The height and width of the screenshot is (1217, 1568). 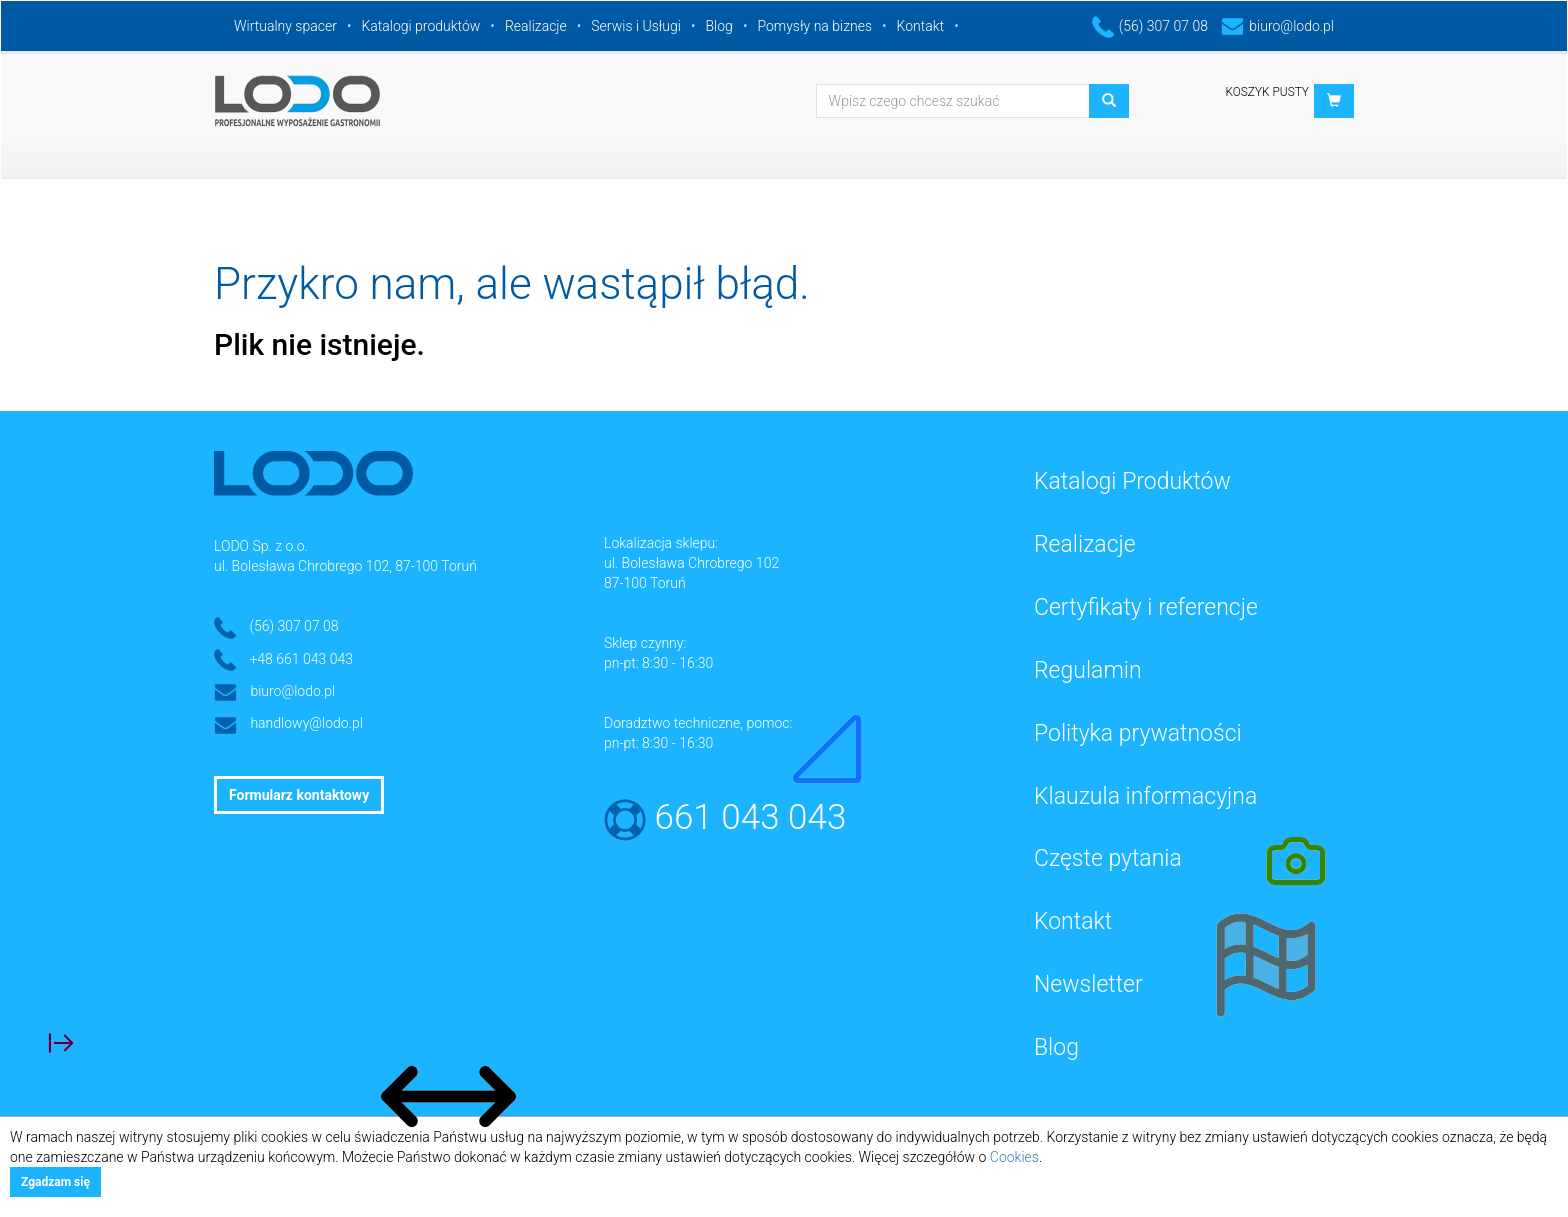 I want to click on sign out or log out of account, so click(x=61, y=1043).